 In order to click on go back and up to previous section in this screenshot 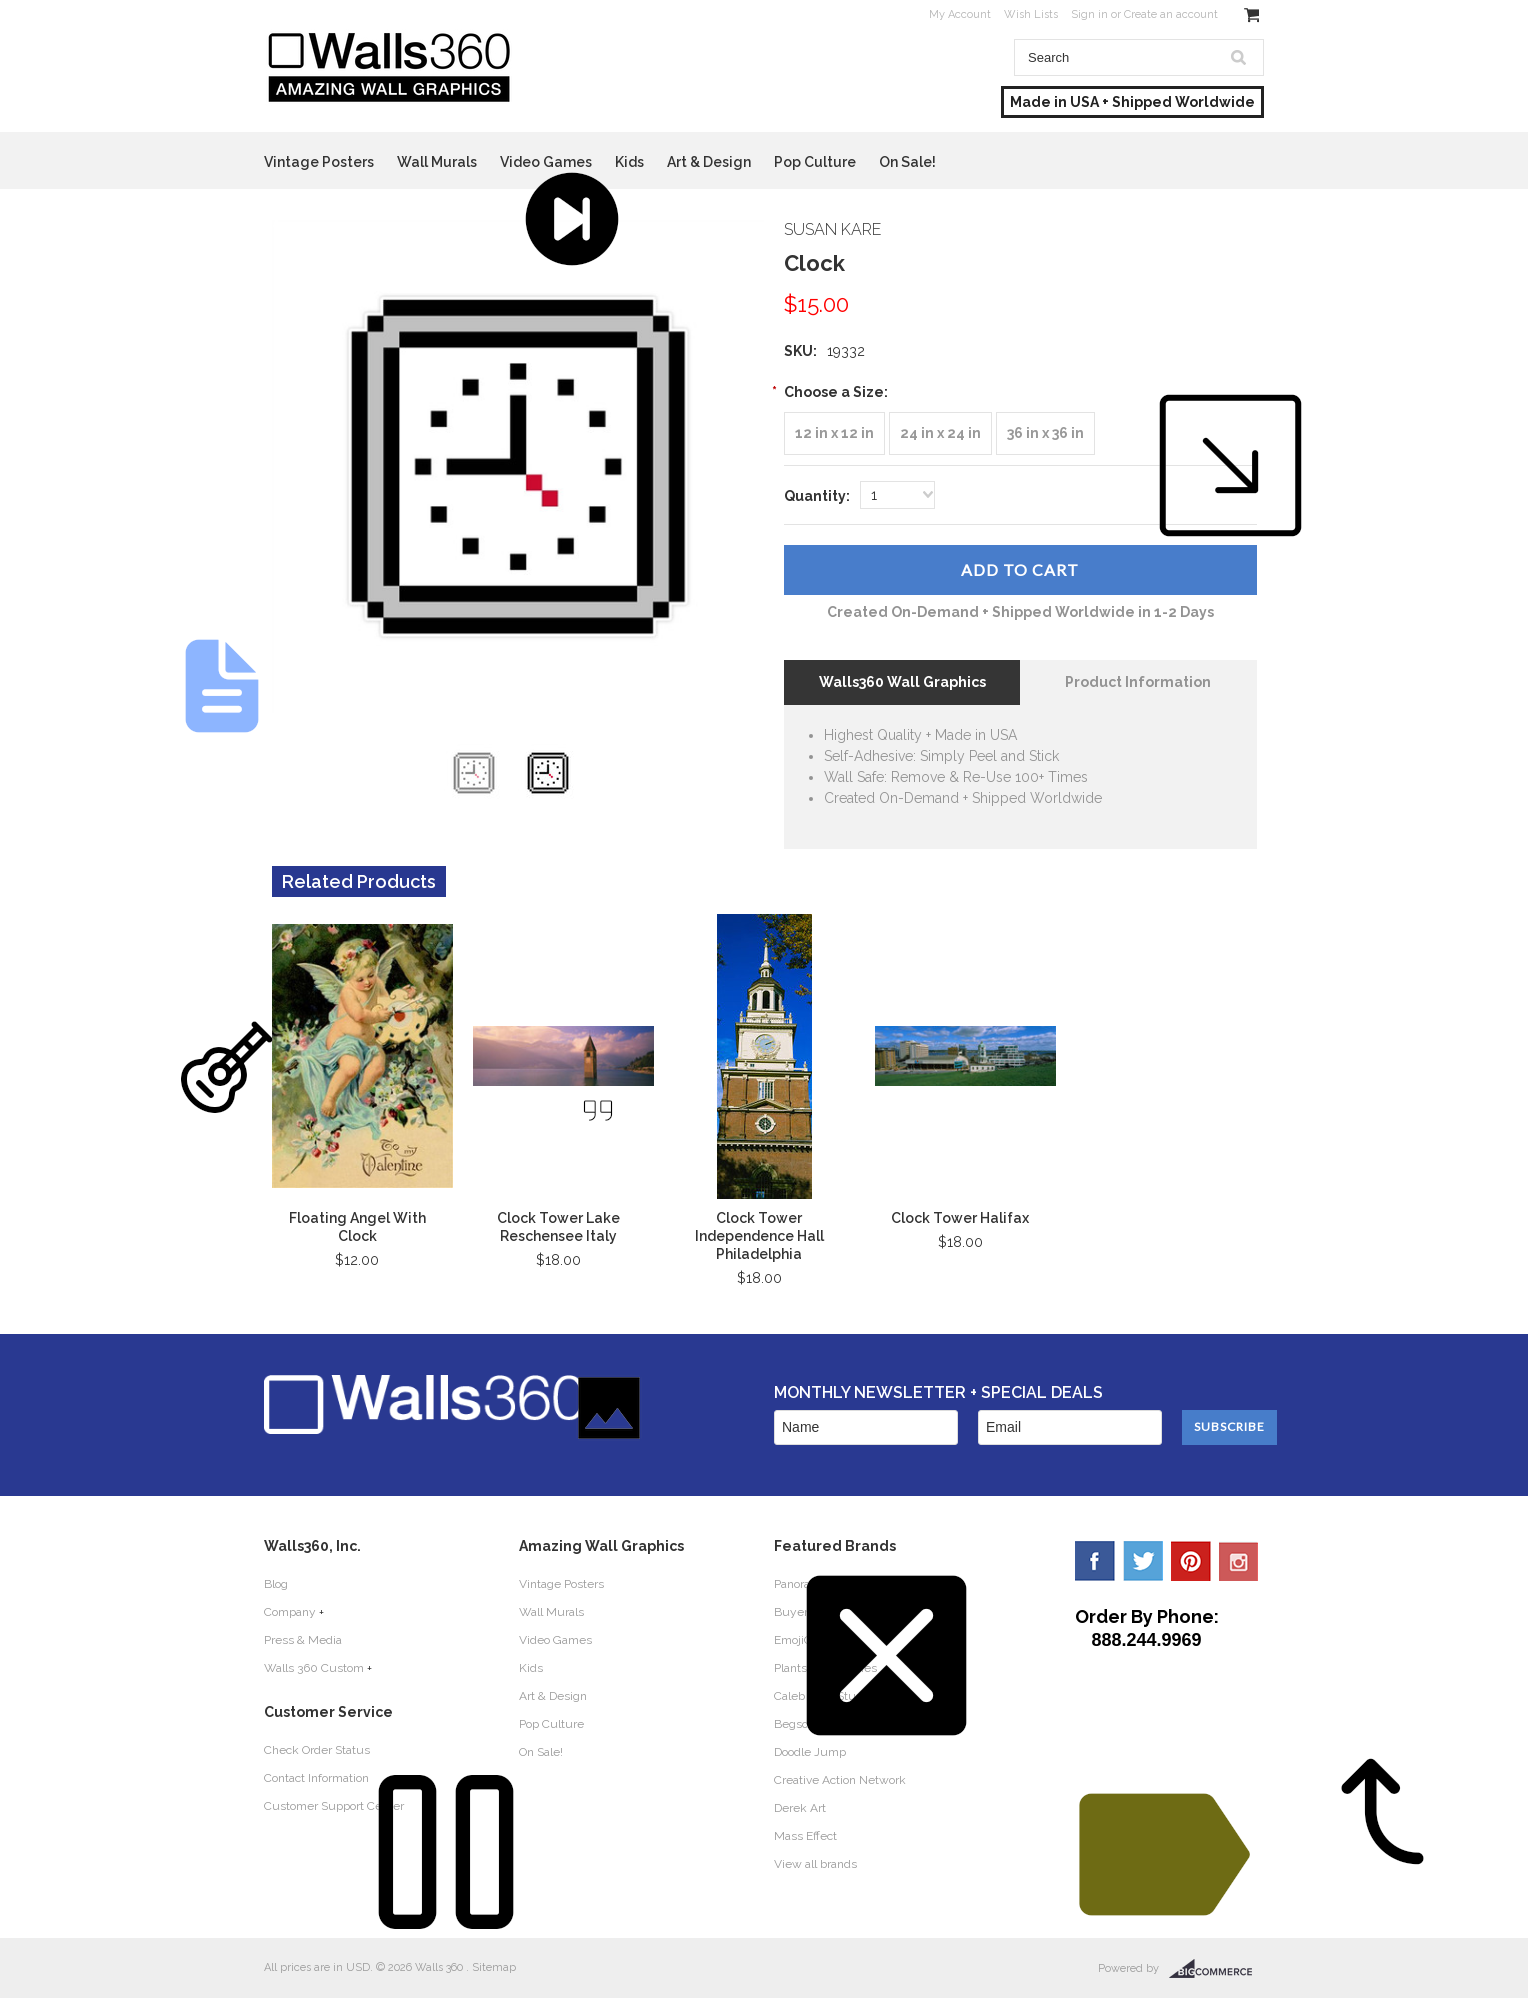, I will do `click(1382, 1811)`.